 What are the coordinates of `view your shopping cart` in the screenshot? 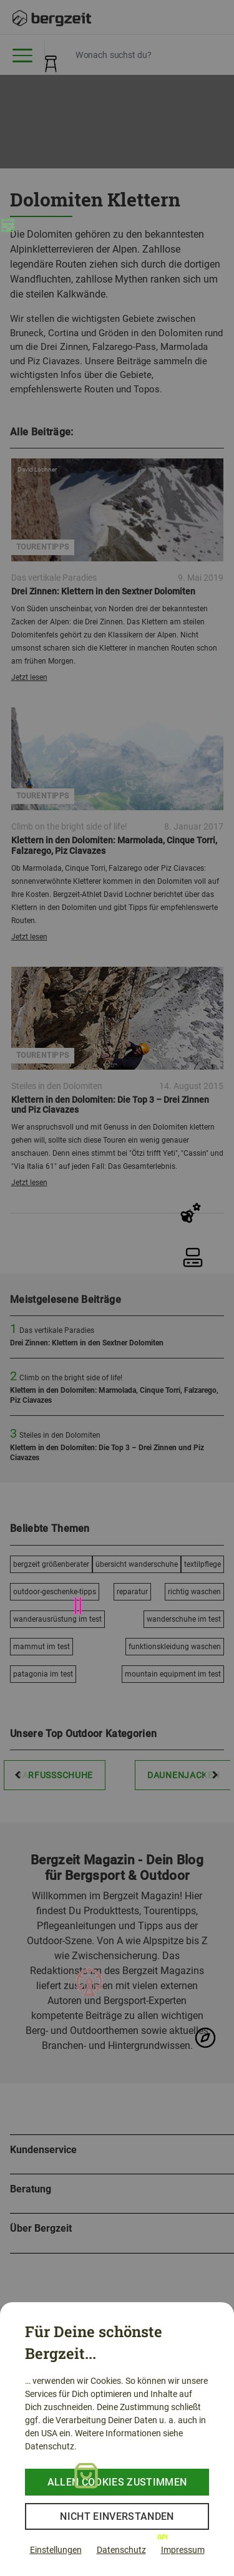 It's located at (86, 2476).